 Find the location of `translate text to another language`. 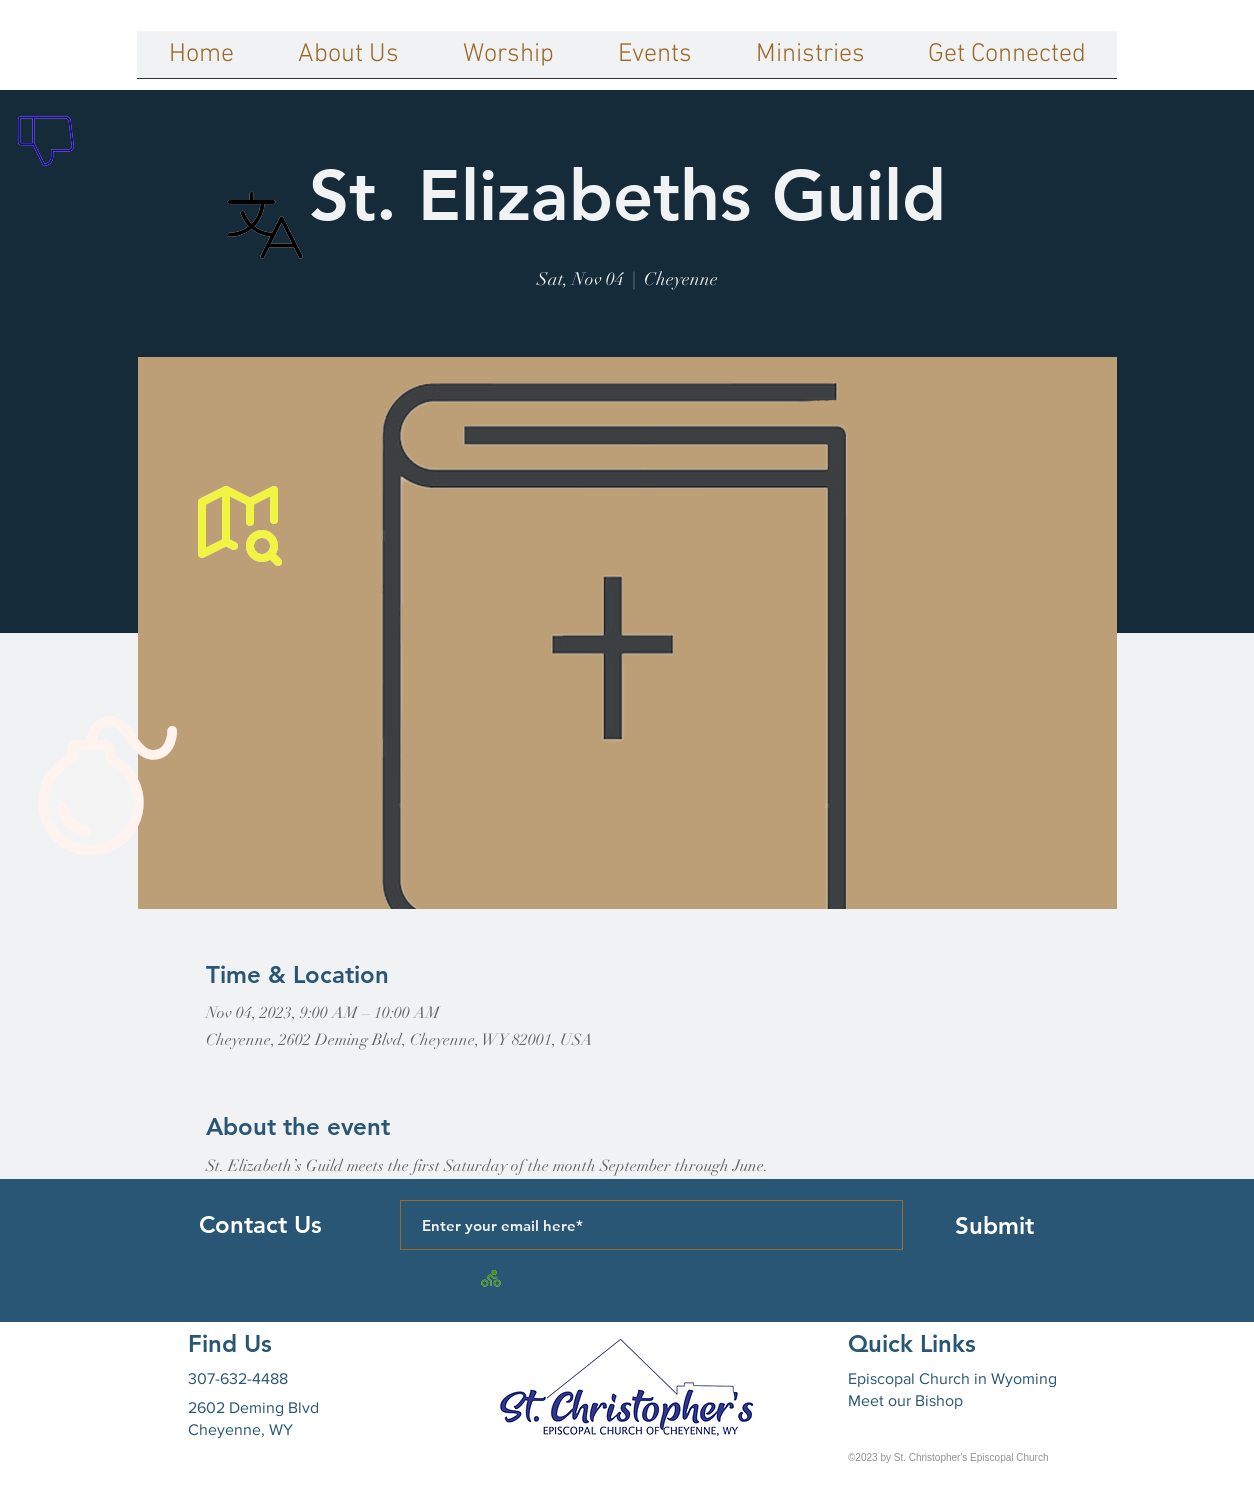

translate text to another language is located at coordinates (262, 226).